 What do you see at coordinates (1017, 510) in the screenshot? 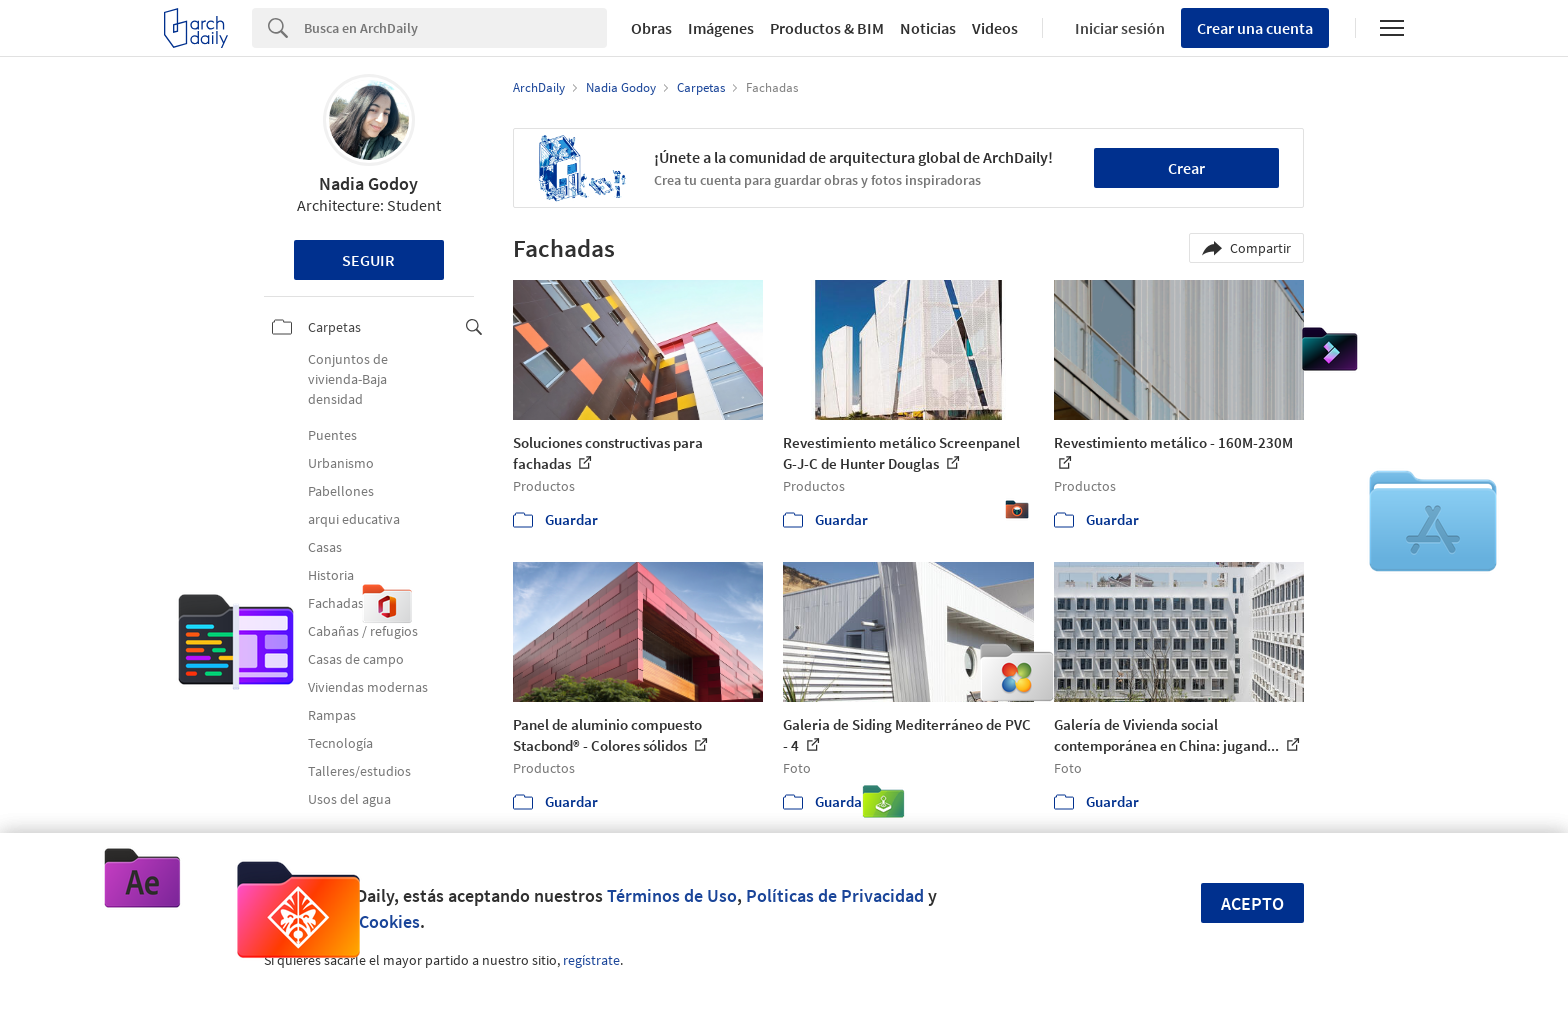
I see `open android 14 system folder` at bounding box center [1017, 510].